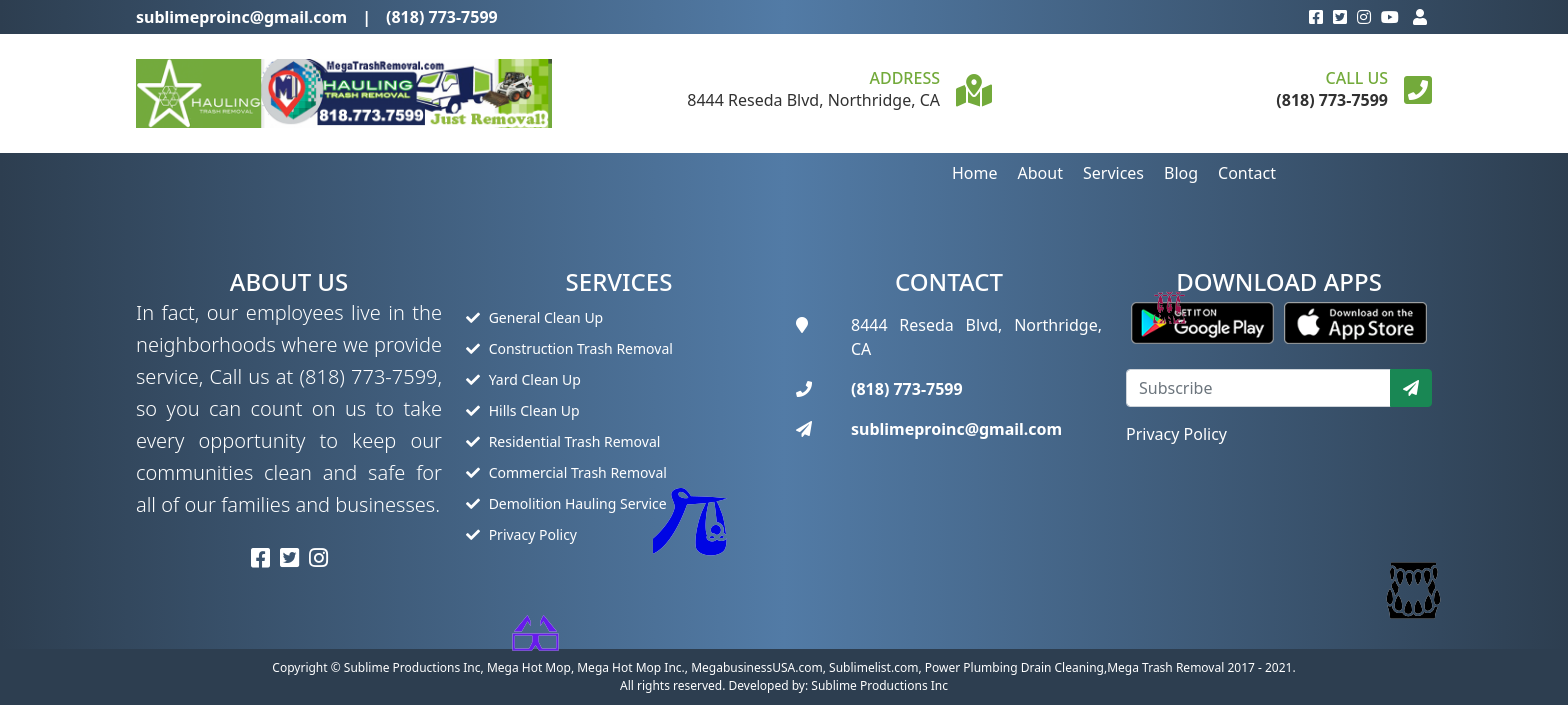 This screenshot has width=1568, height=720. What do you see at coordinates (1169, 307) in the screenshot?
I see `smoke fish at a cooking station` at bounding box center [1169, 307].